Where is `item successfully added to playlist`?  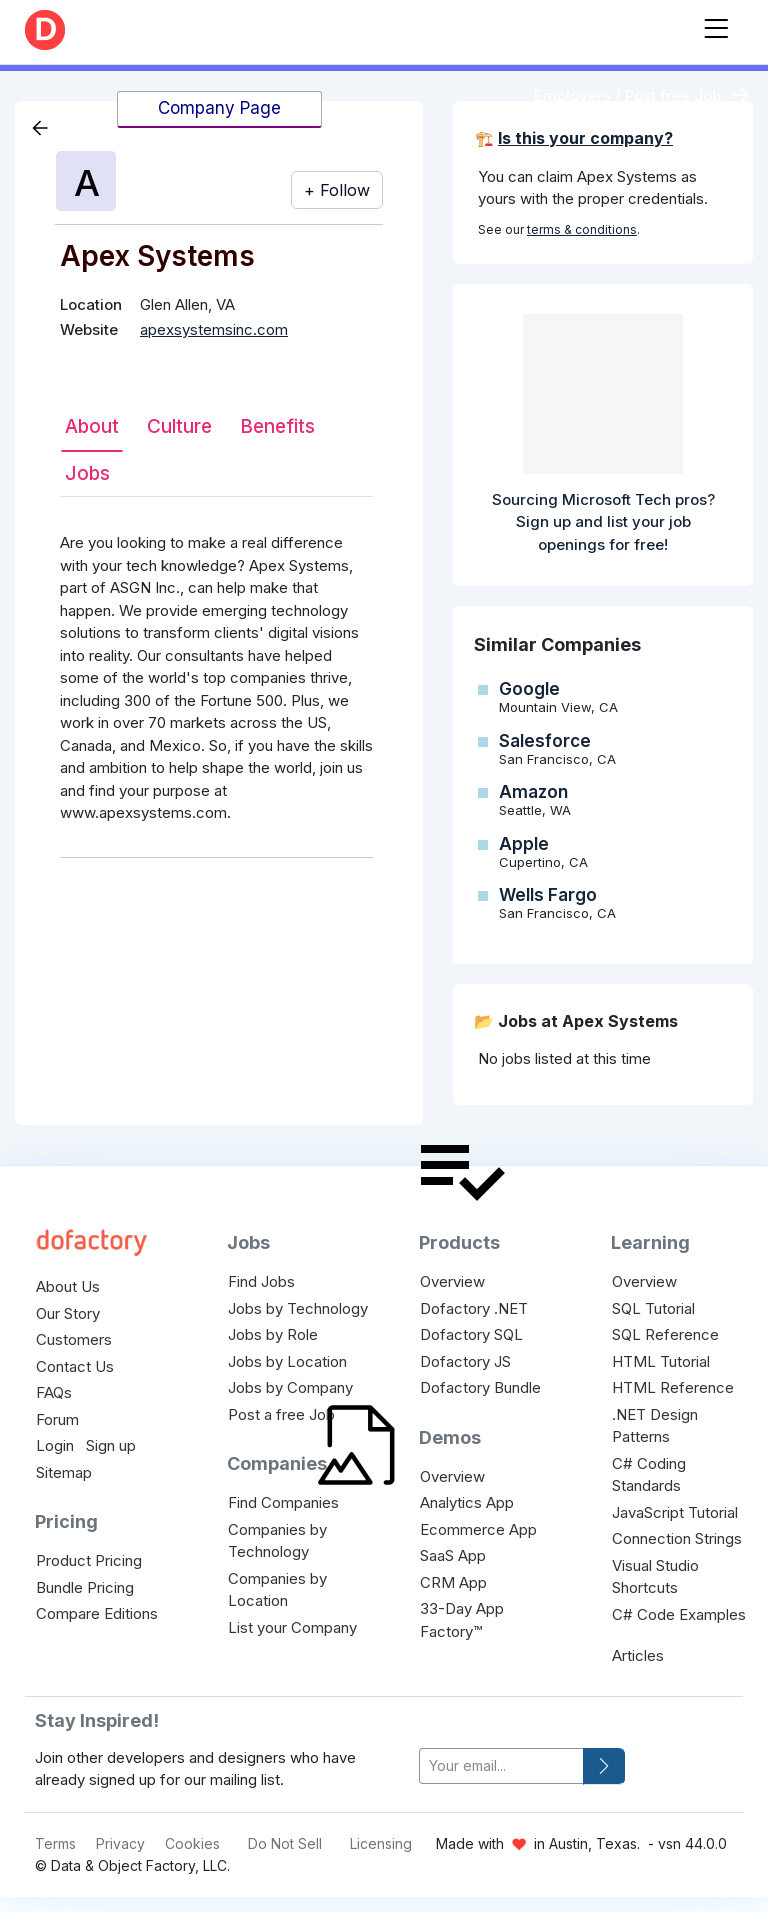
item successfully added to playlist is located at coordinates (461, 1169).